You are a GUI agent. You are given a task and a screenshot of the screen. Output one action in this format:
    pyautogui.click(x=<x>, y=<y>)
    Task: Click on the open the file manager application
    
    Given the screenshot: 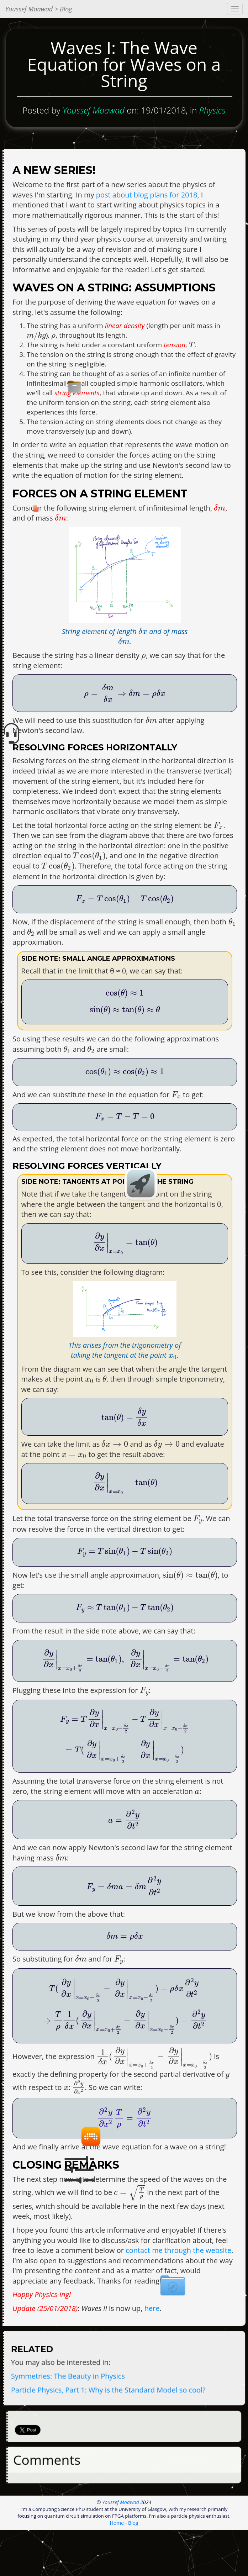 What is the action you would take?
    pyautogui.click(x=74, y=386)
    